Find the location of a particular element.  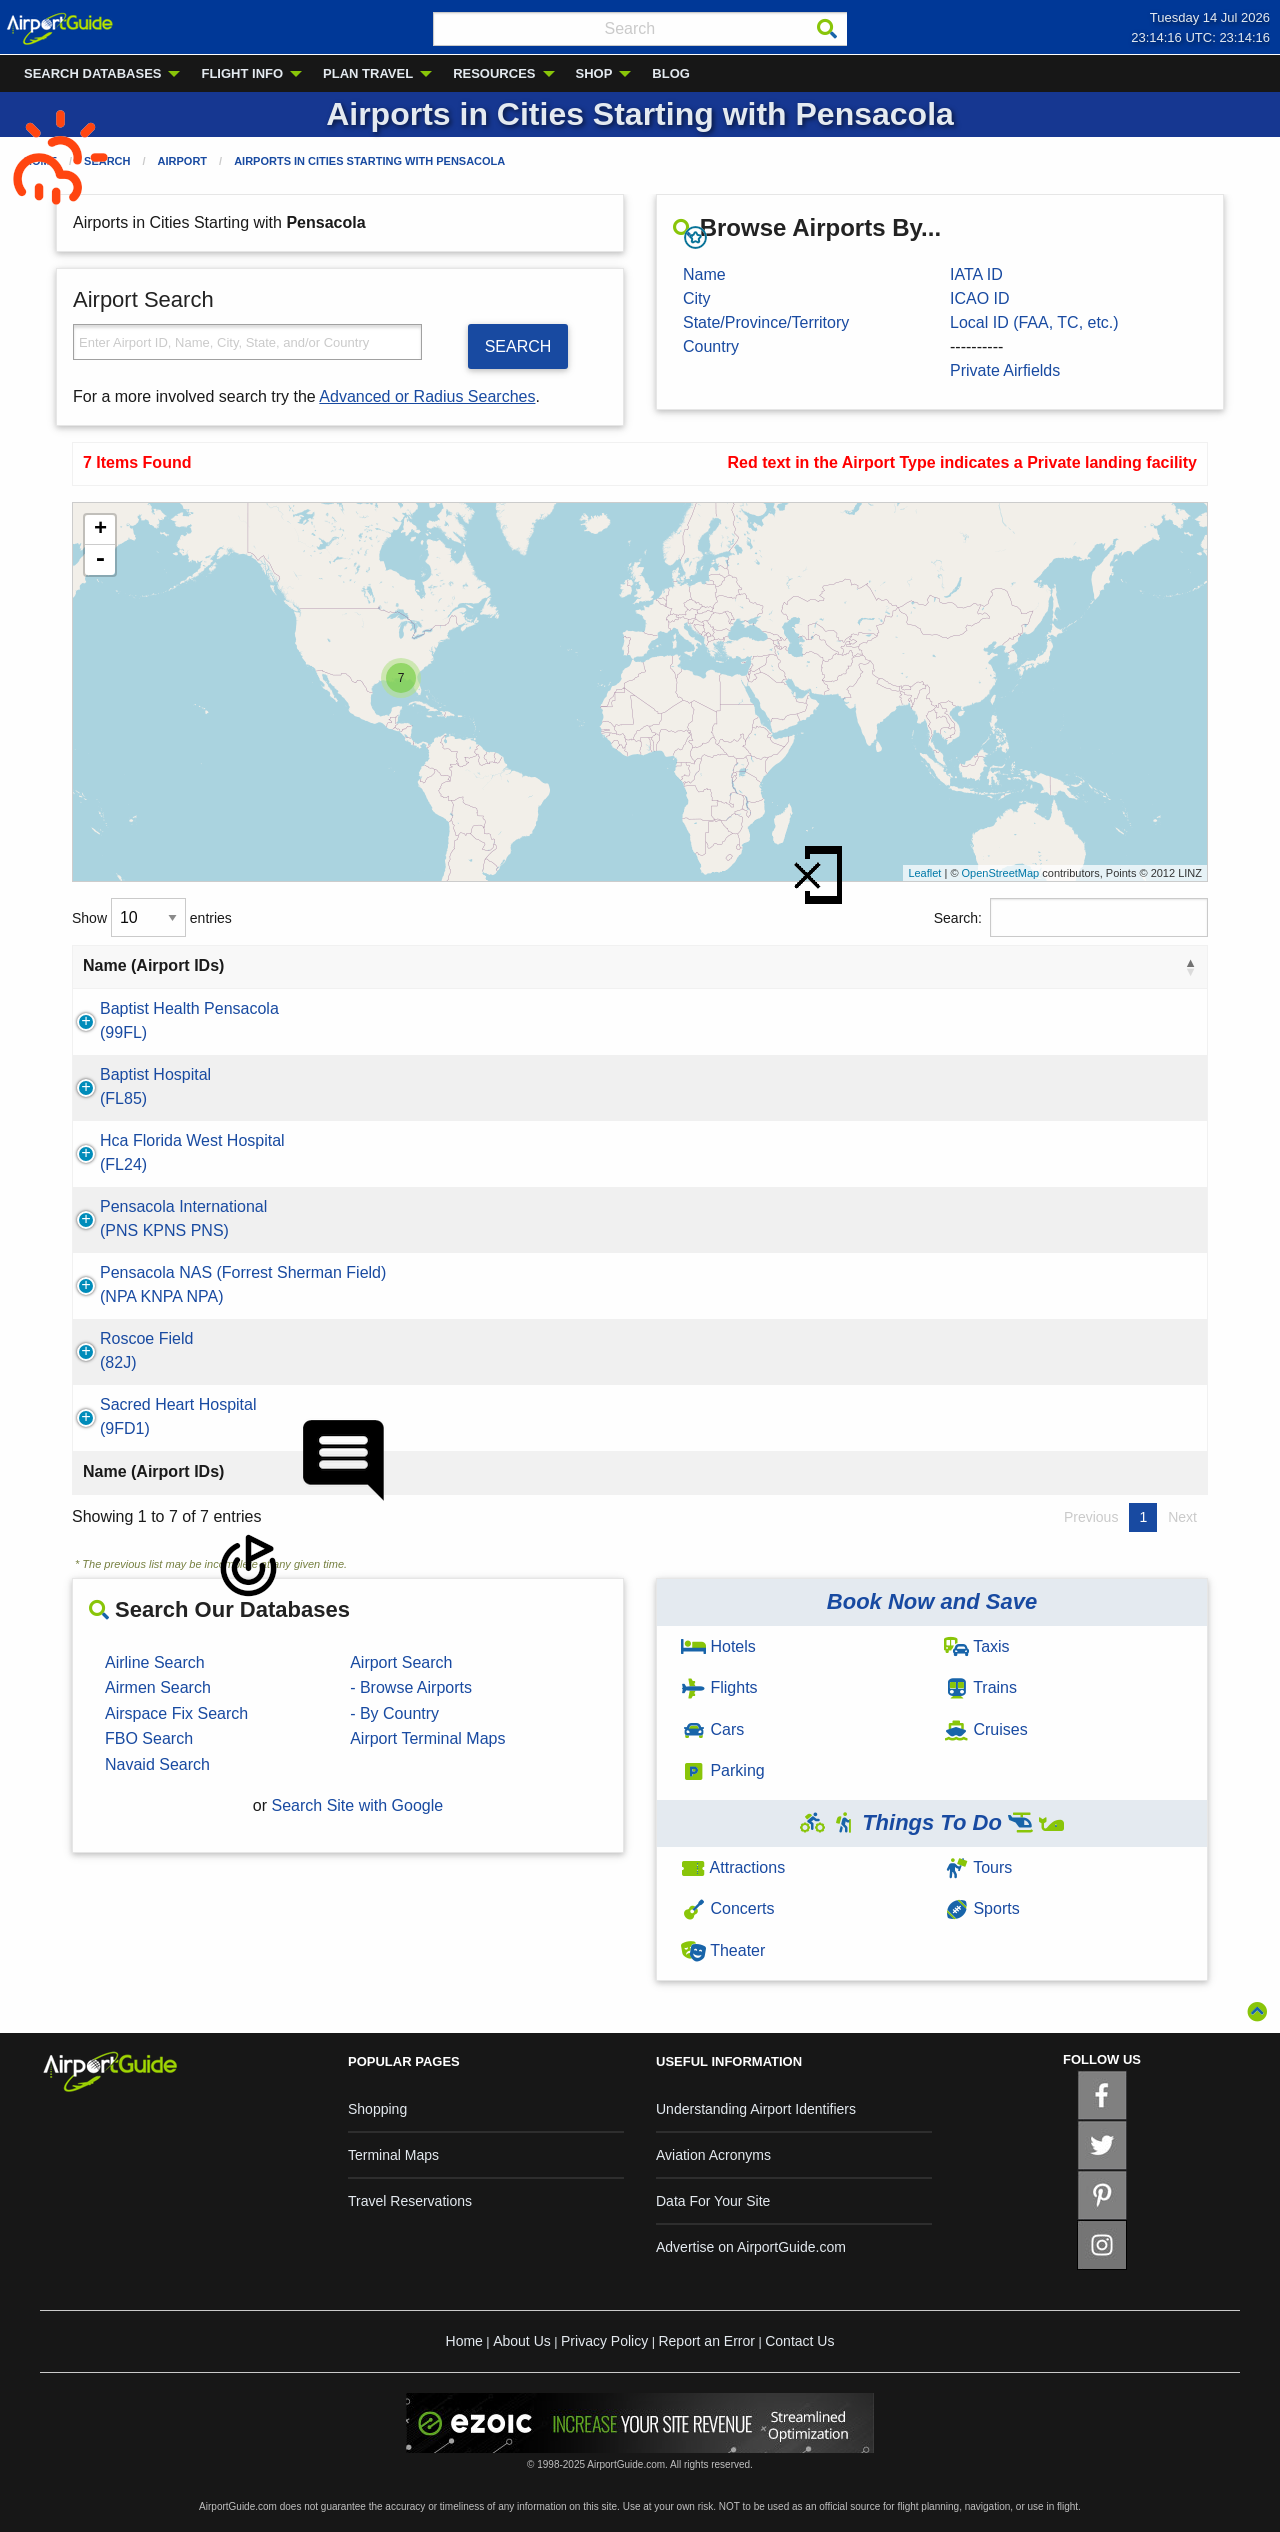

add to favorites is located at coordinates (695, 237).